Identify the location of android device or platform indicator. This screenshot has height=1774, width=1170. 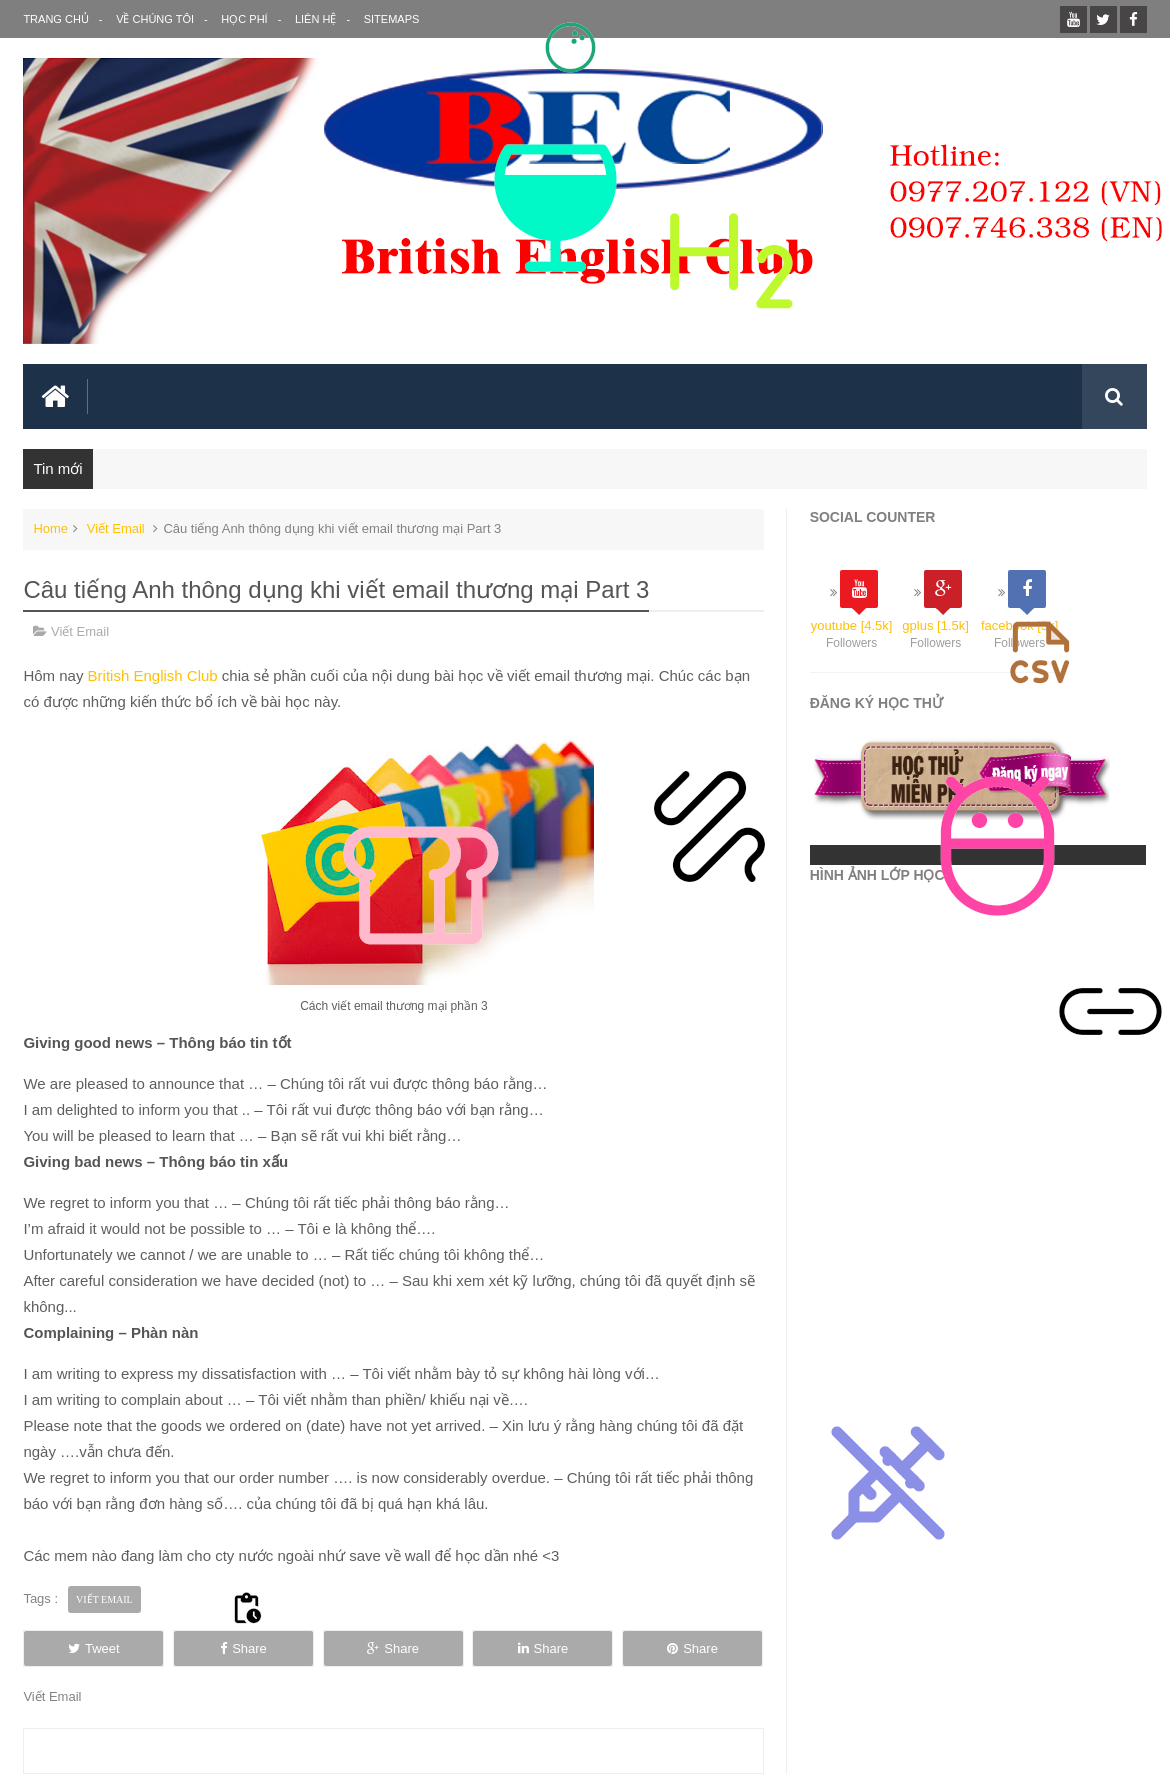
(997, 843).